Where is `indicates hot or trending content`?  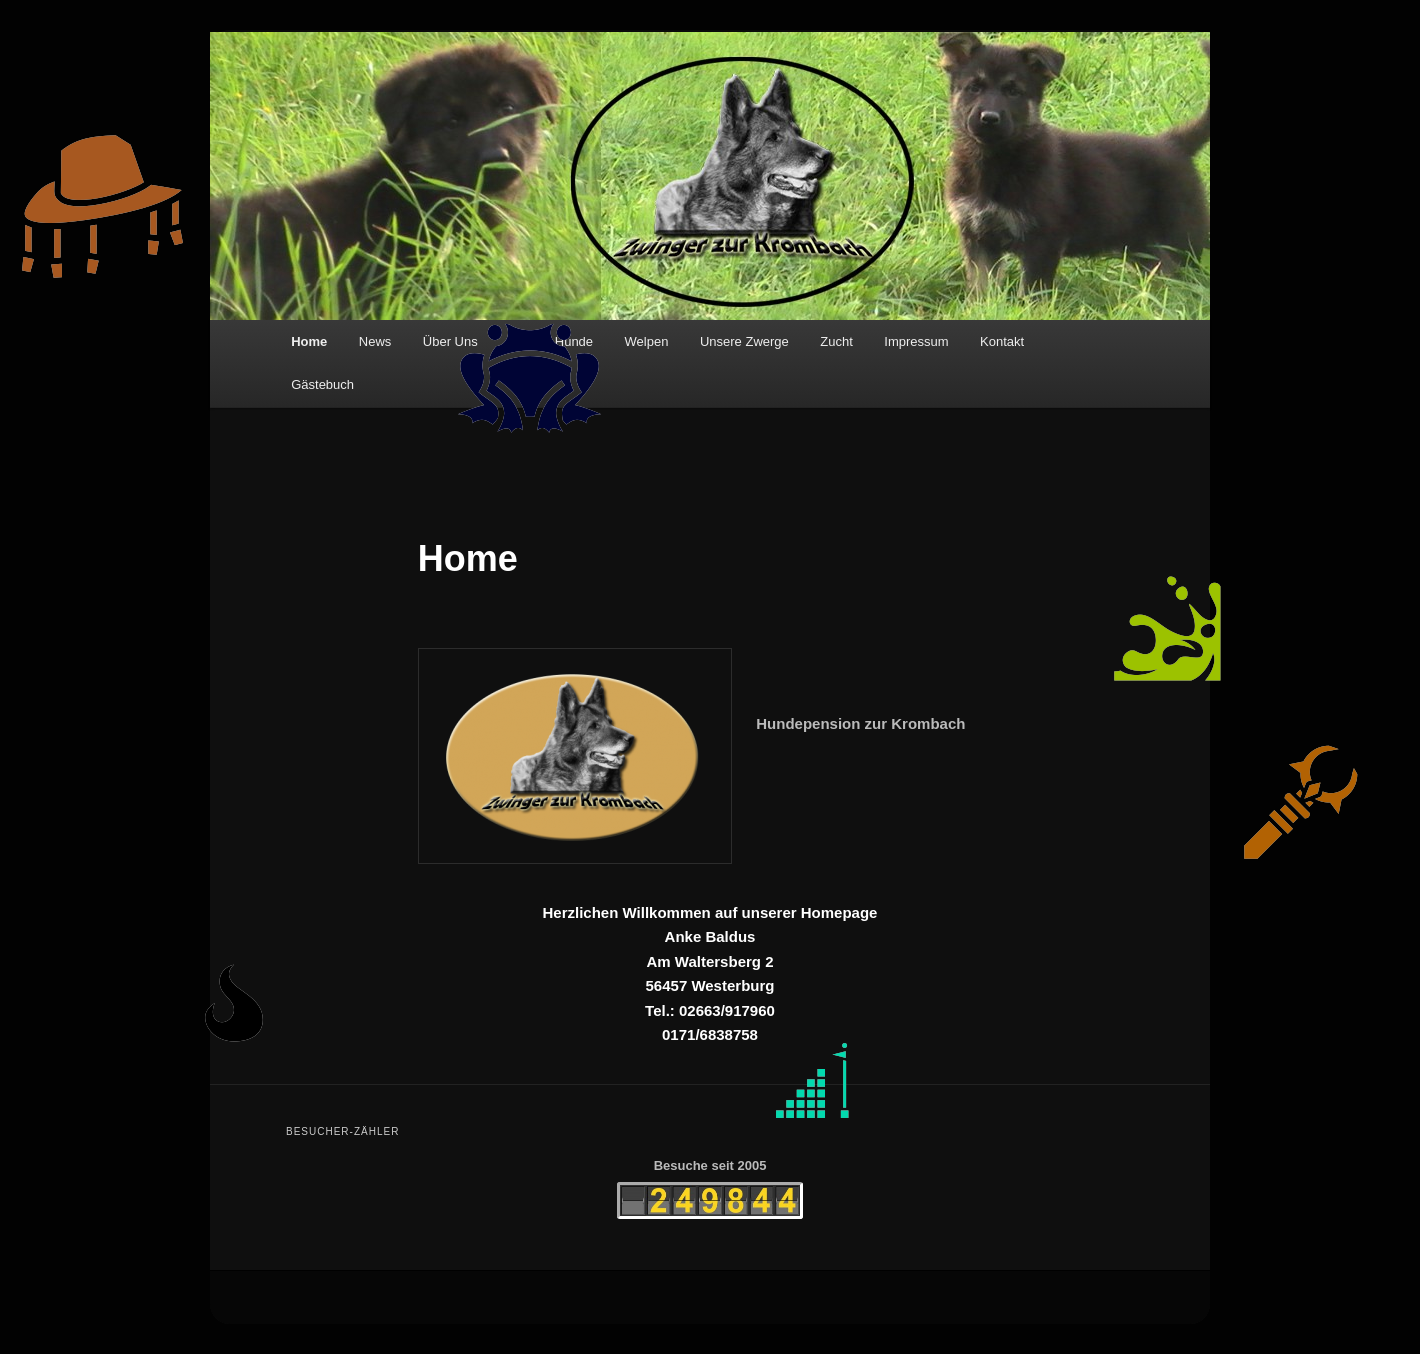
indicates hot or trending content is located at coordinates (234, 1003).